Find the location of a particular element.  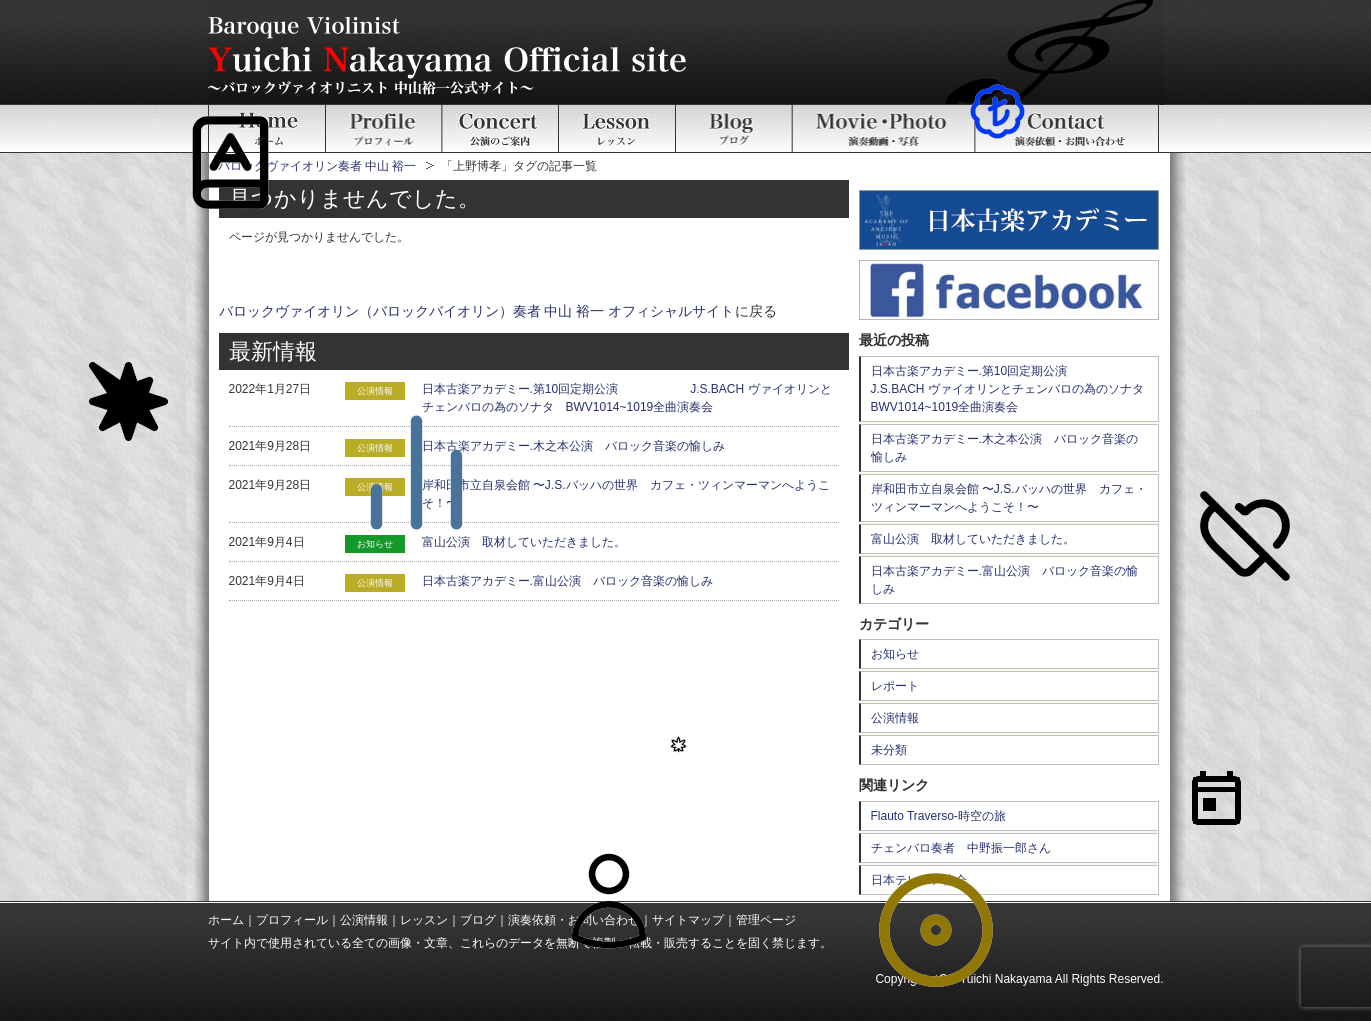

view your profile is located at coordinates (609, 901).